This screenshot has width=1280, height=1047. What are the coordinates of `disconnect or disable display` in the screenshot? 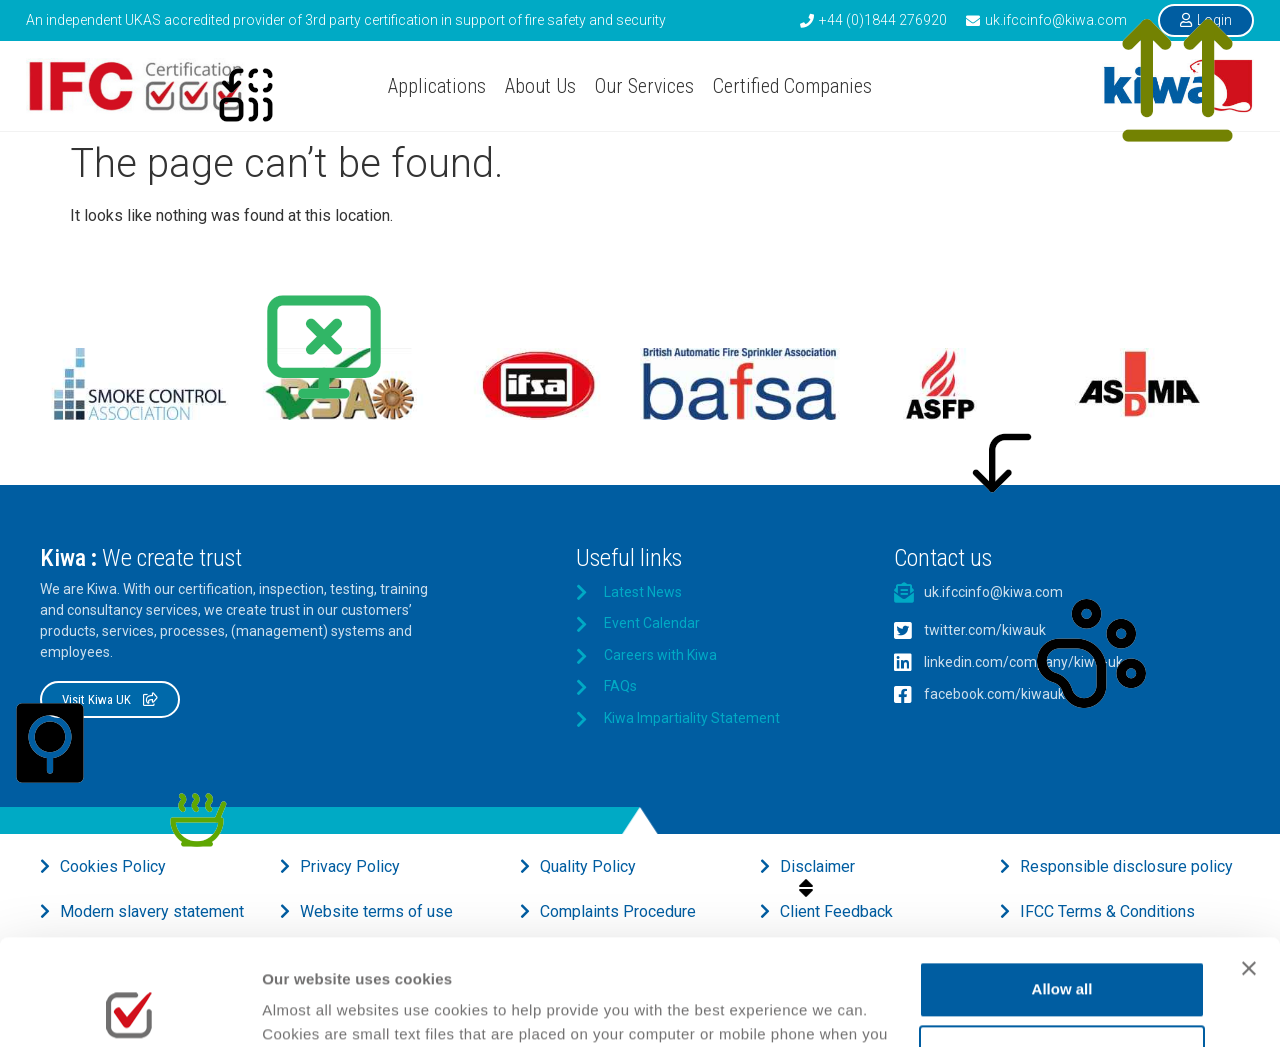 It's located at (324, 347).